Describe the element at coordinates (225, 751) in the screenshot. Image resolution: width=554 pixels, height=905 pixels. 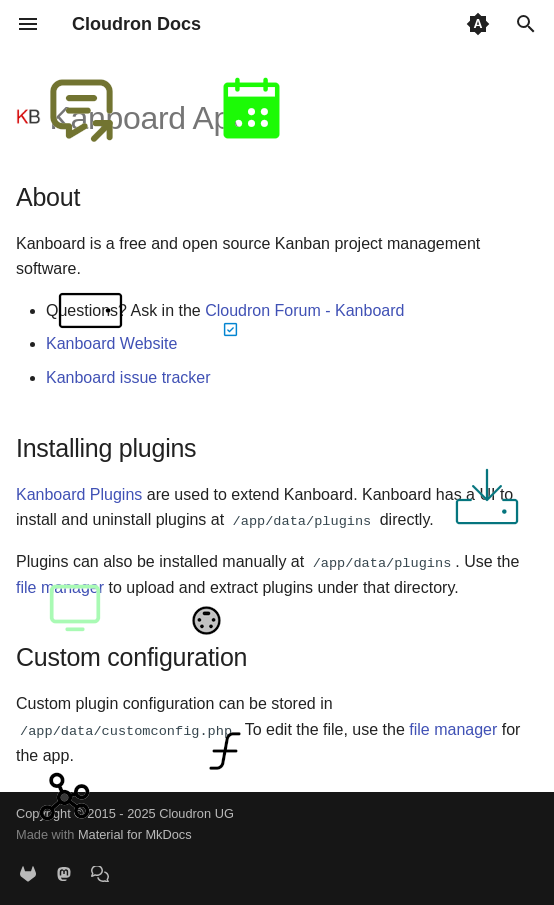
I see `access function or formula editor` at that location.